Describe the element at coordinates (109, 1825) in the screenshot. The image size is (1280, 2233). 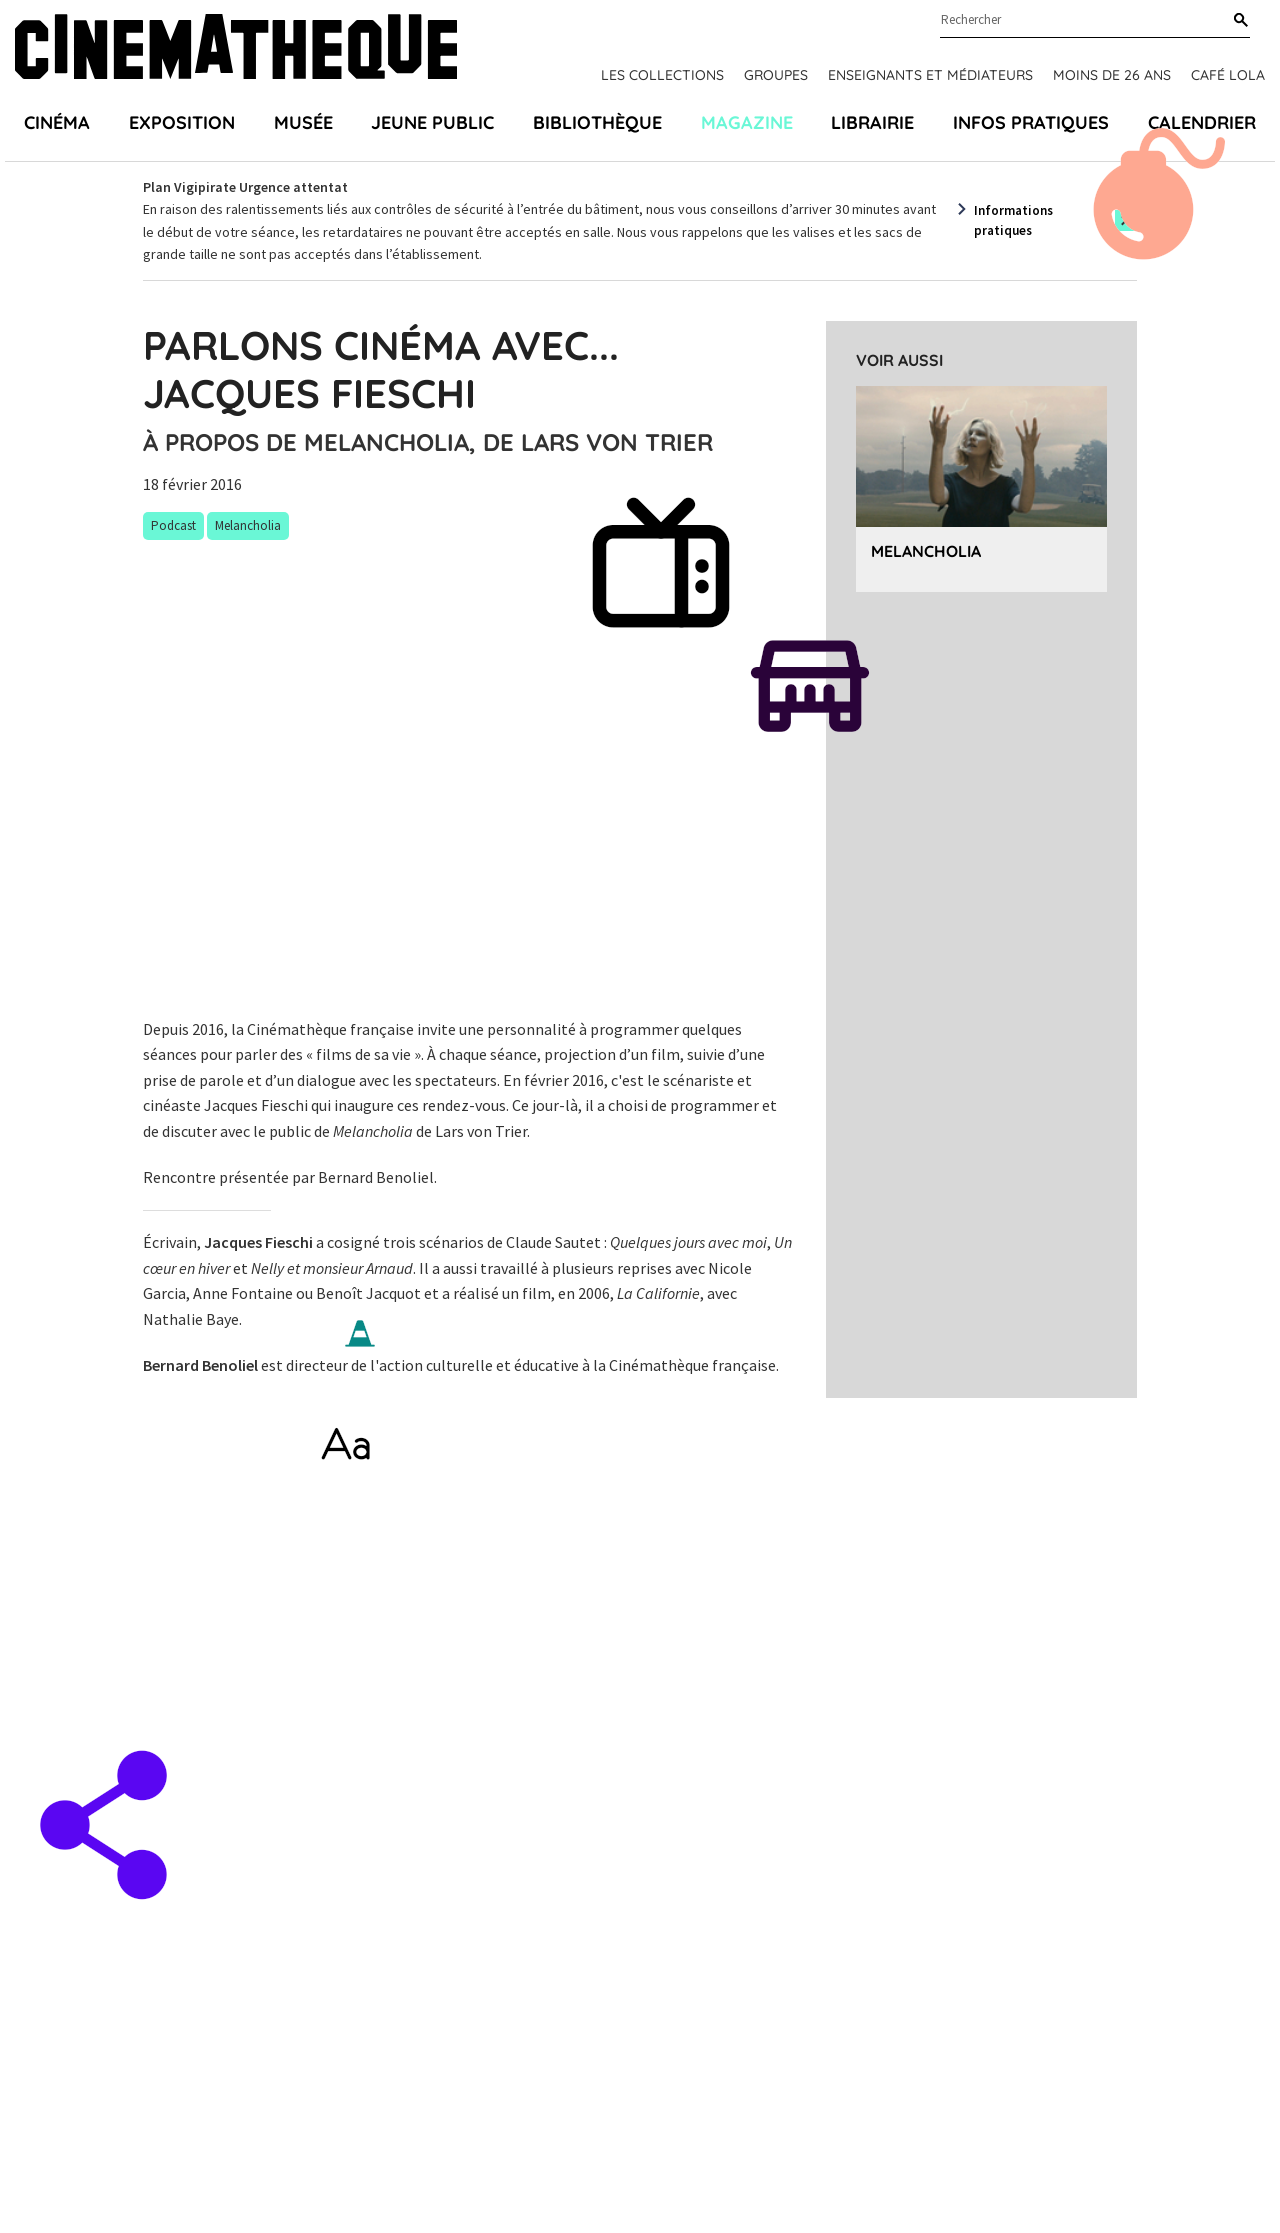
I see `share content to social networks` at that location.